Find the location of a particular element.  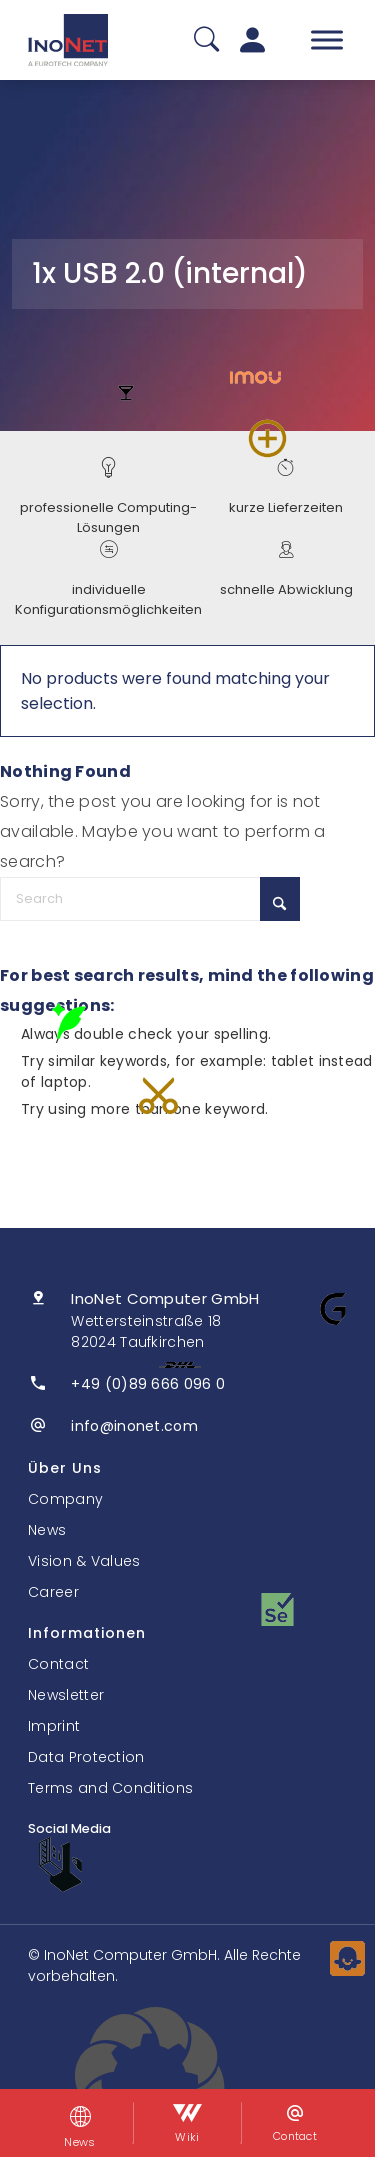

open the coze app is located at coordinates (347, 1958).